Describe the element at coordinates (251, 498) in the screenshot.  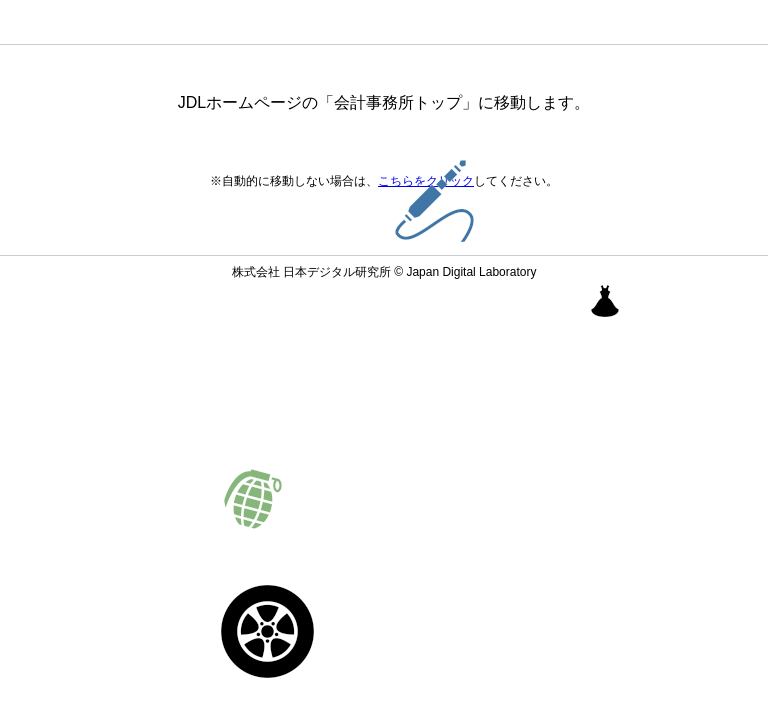
I see `select grenade weapon or explosive item` at that location.